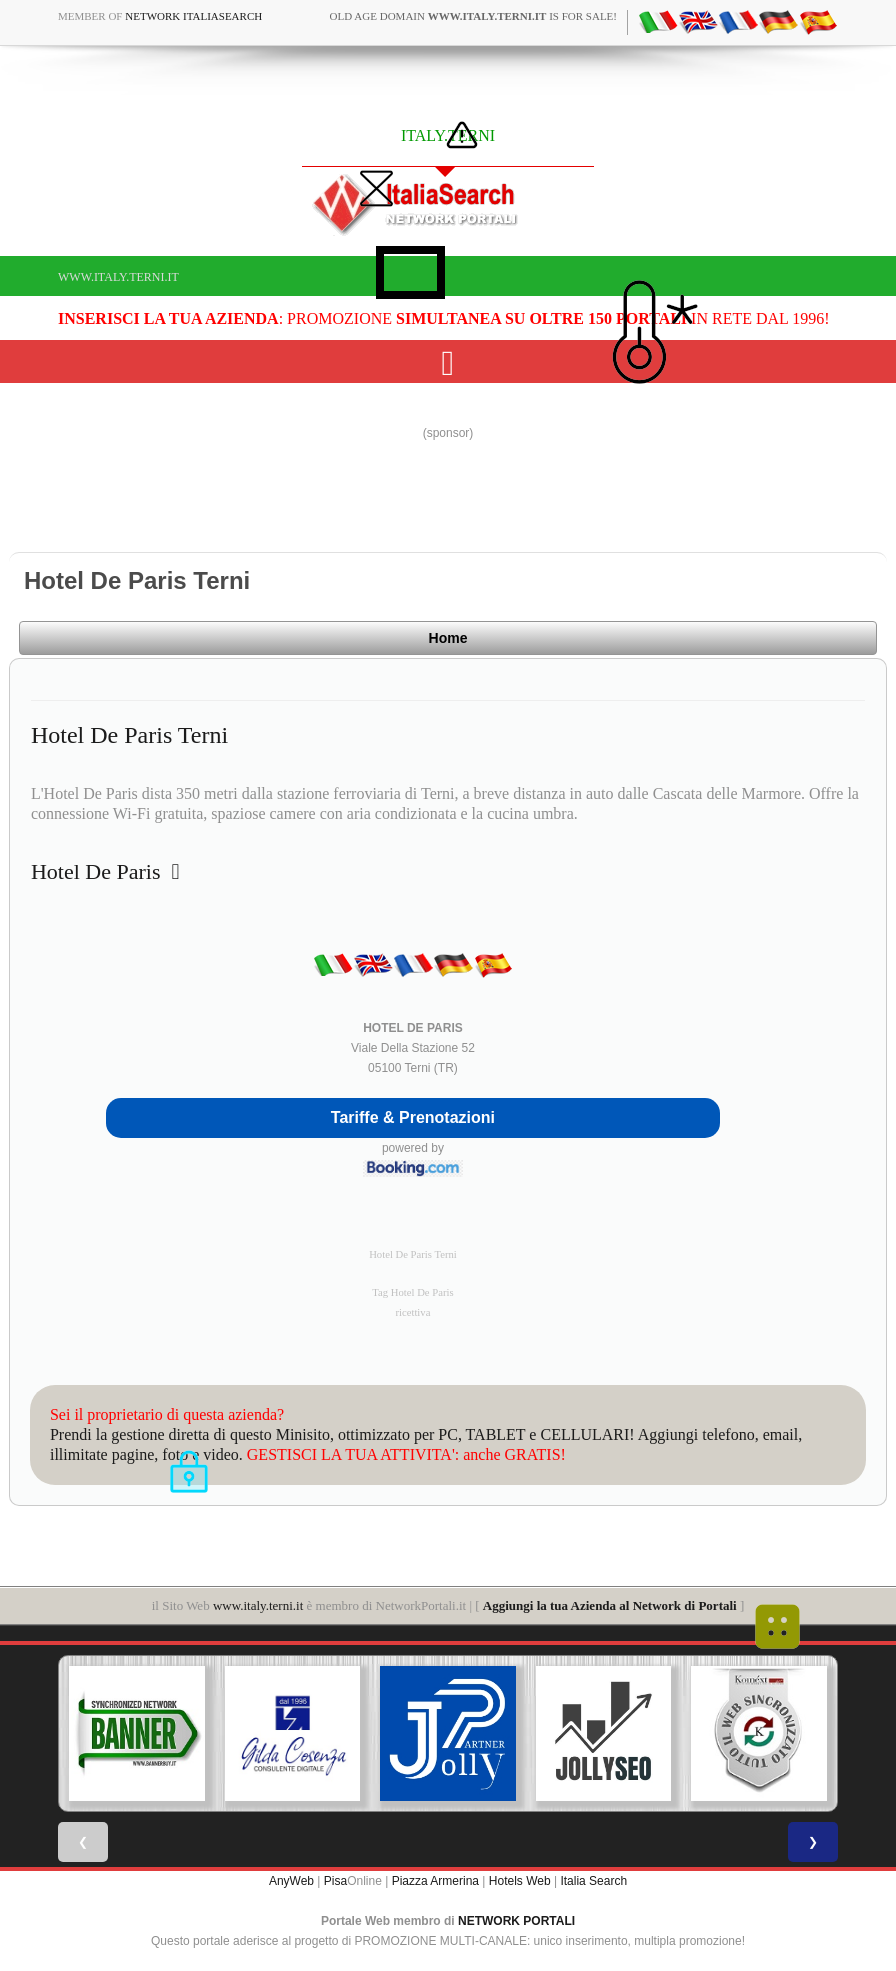  Describe the element at coordinates (189, 1474) in the screenshot. I see `access security or privacy settings` at that location.